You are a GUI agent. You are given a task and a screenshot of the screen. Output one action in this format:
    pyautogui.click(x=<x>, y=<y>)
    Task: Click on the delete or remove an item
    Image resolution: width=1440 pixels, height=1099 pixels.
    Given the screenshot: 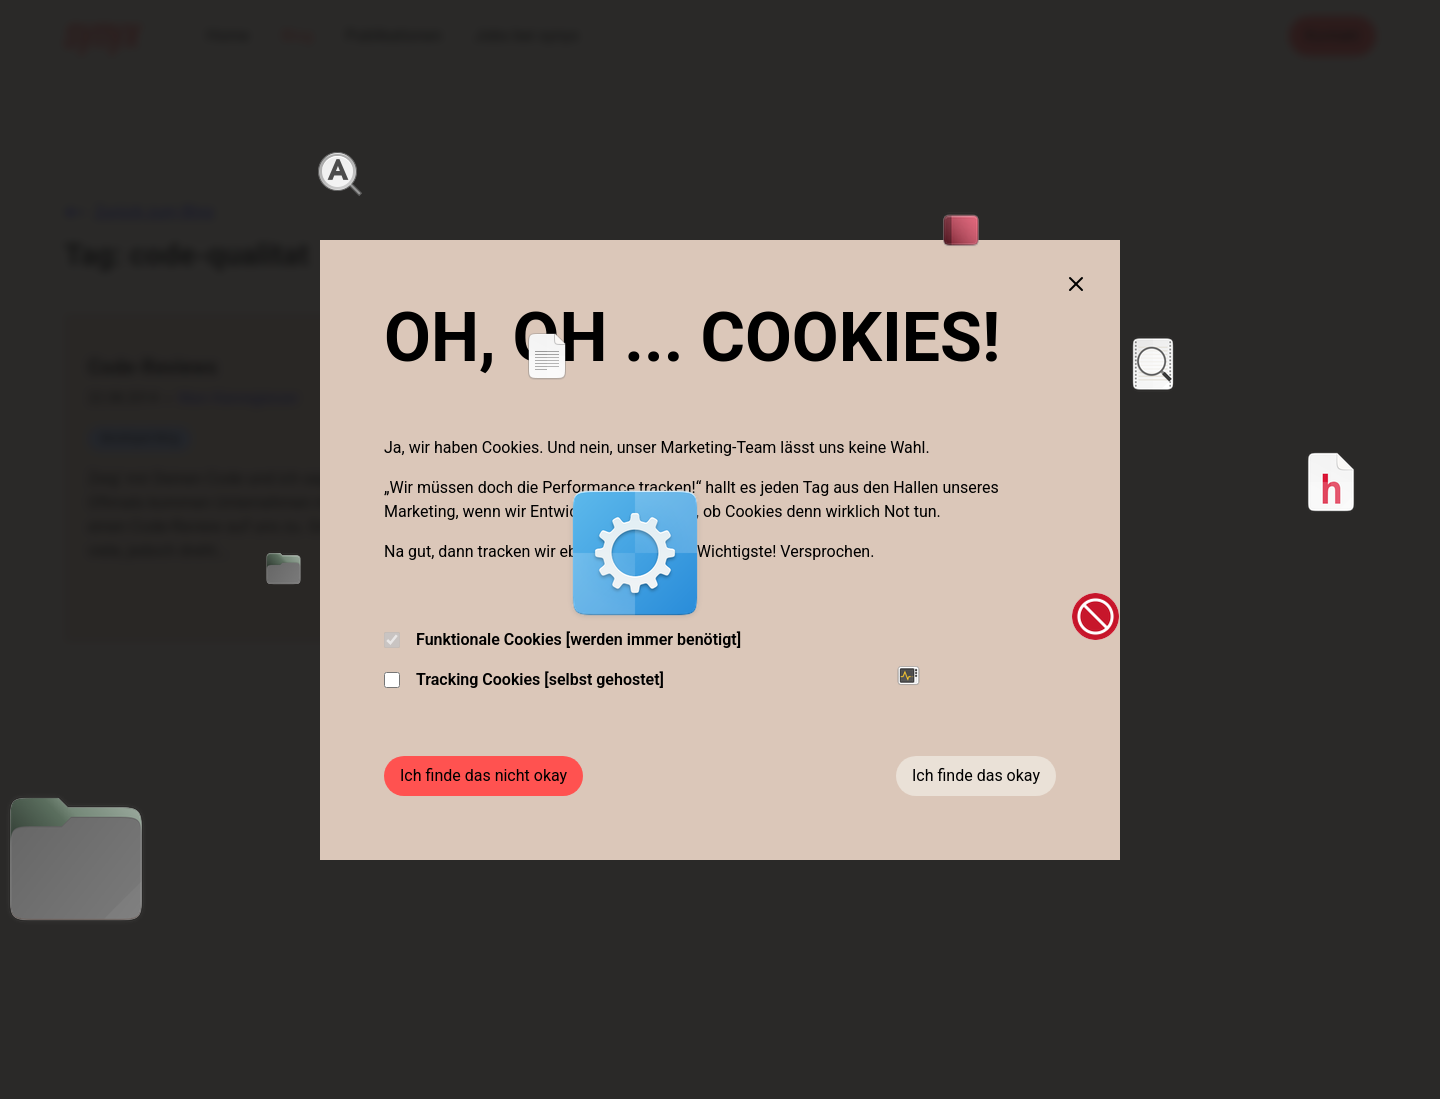 What is the action you would take?
    pyautogui.click(x=1095, y=616)
    